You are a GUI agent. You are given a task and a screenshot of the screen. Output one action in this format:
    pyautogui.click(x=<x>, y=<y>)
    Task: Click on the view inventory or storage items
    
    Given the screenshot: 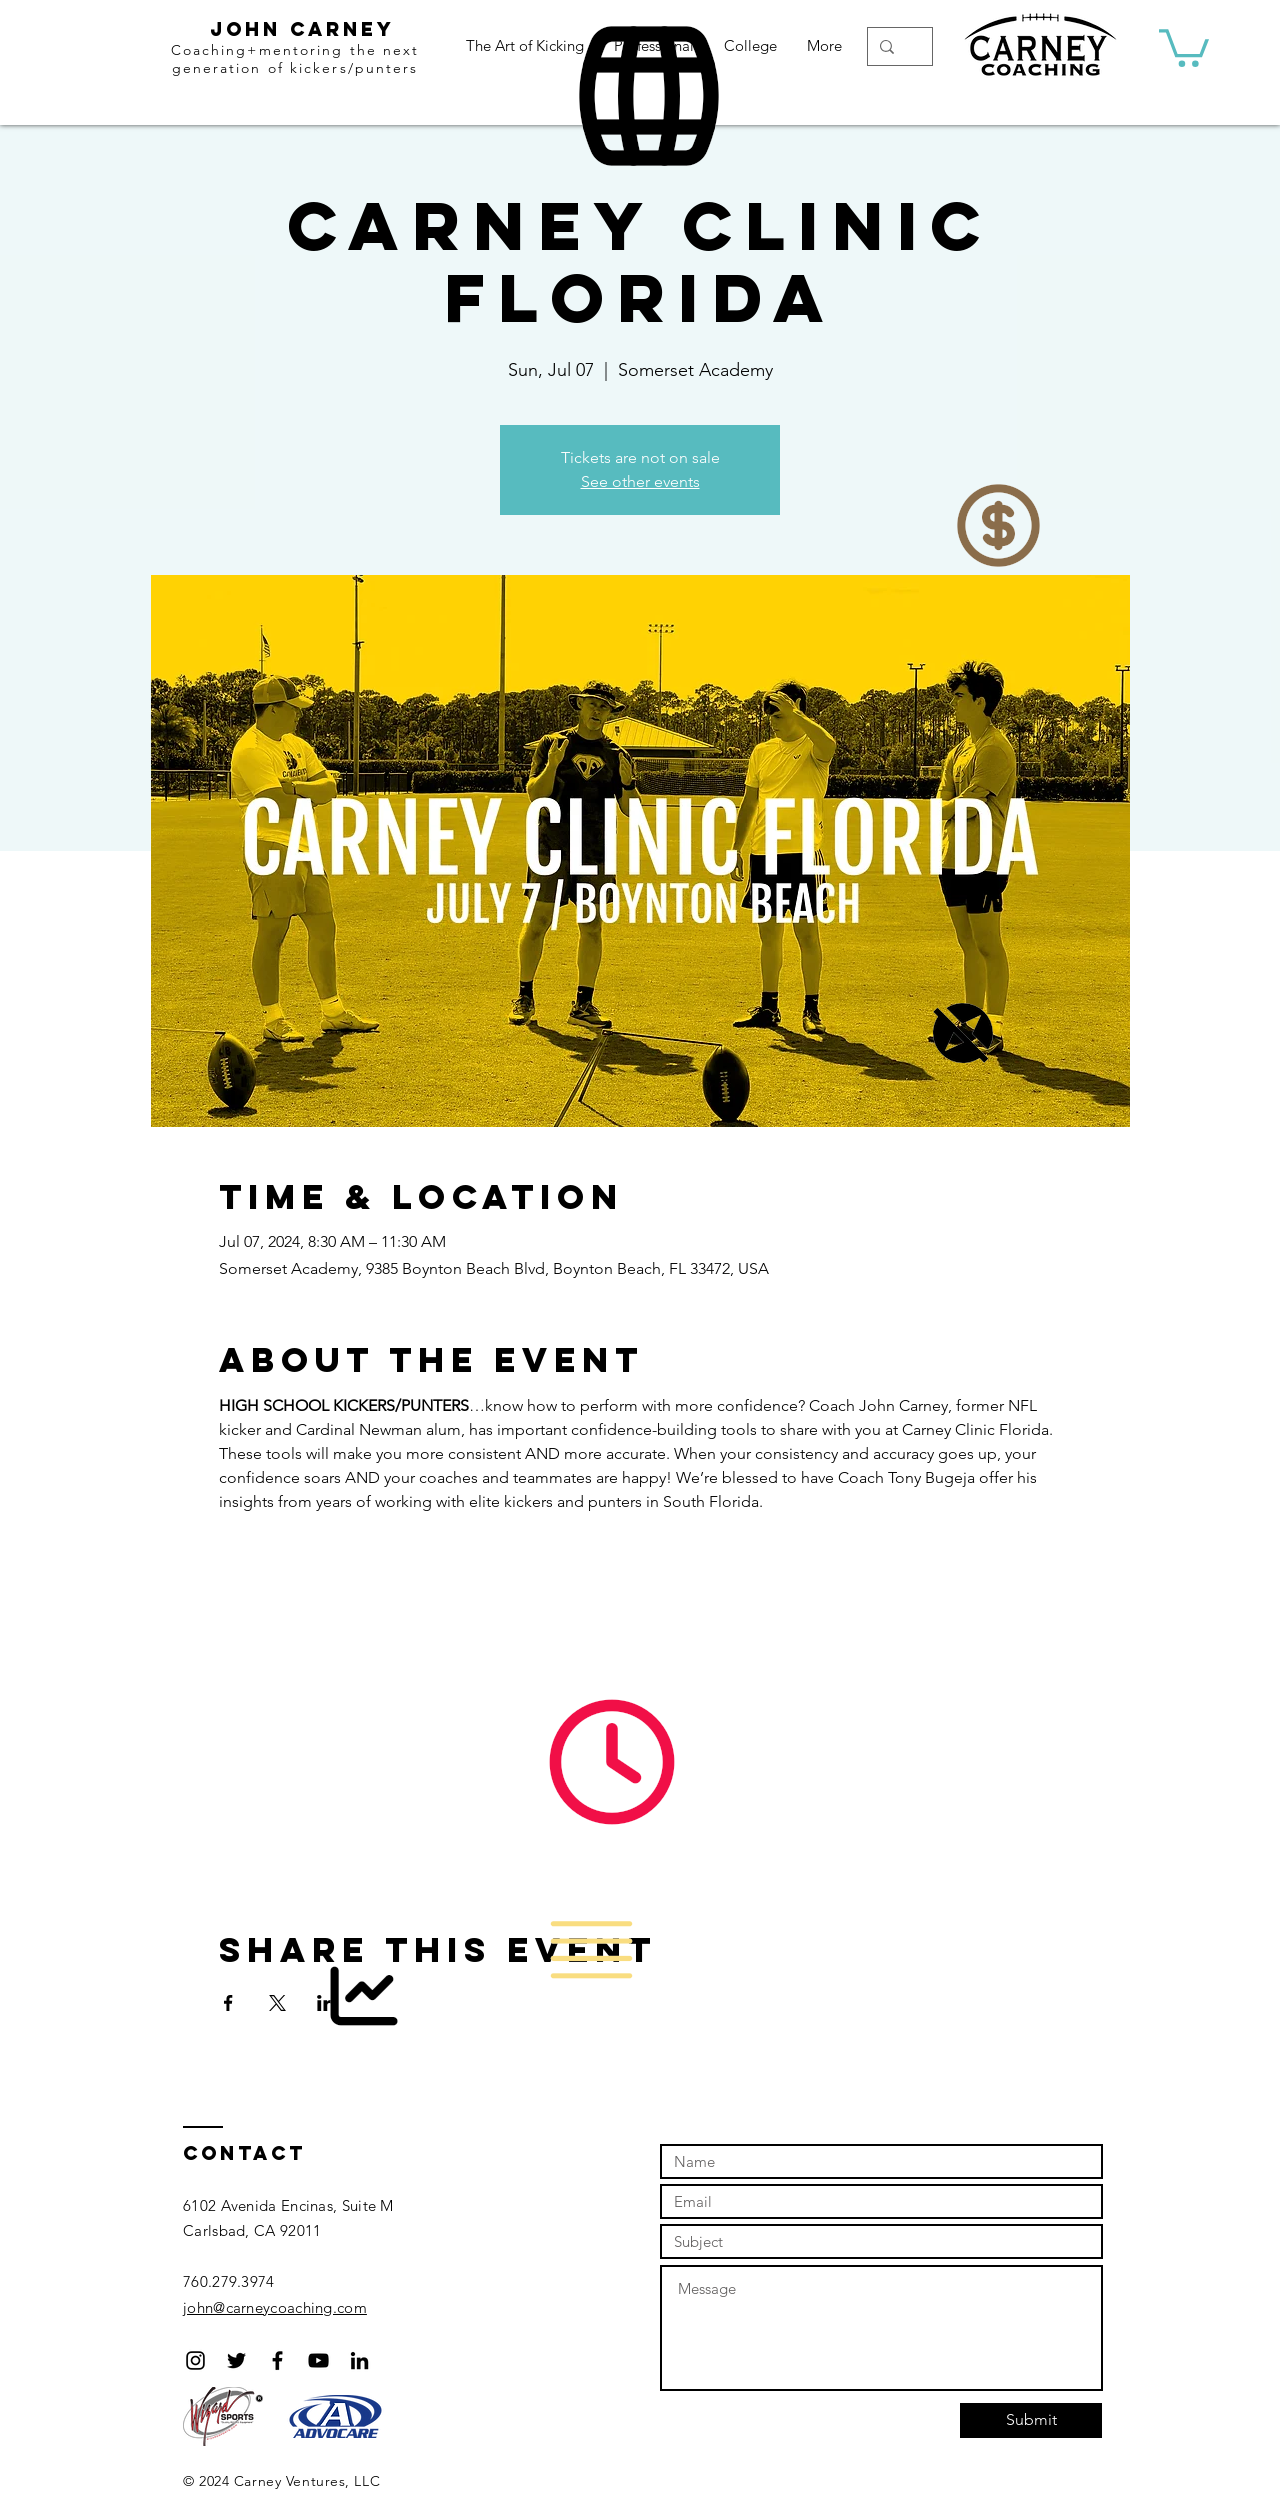 What is the action you would take?
    pyautogui.click(x=649, y=96)
    